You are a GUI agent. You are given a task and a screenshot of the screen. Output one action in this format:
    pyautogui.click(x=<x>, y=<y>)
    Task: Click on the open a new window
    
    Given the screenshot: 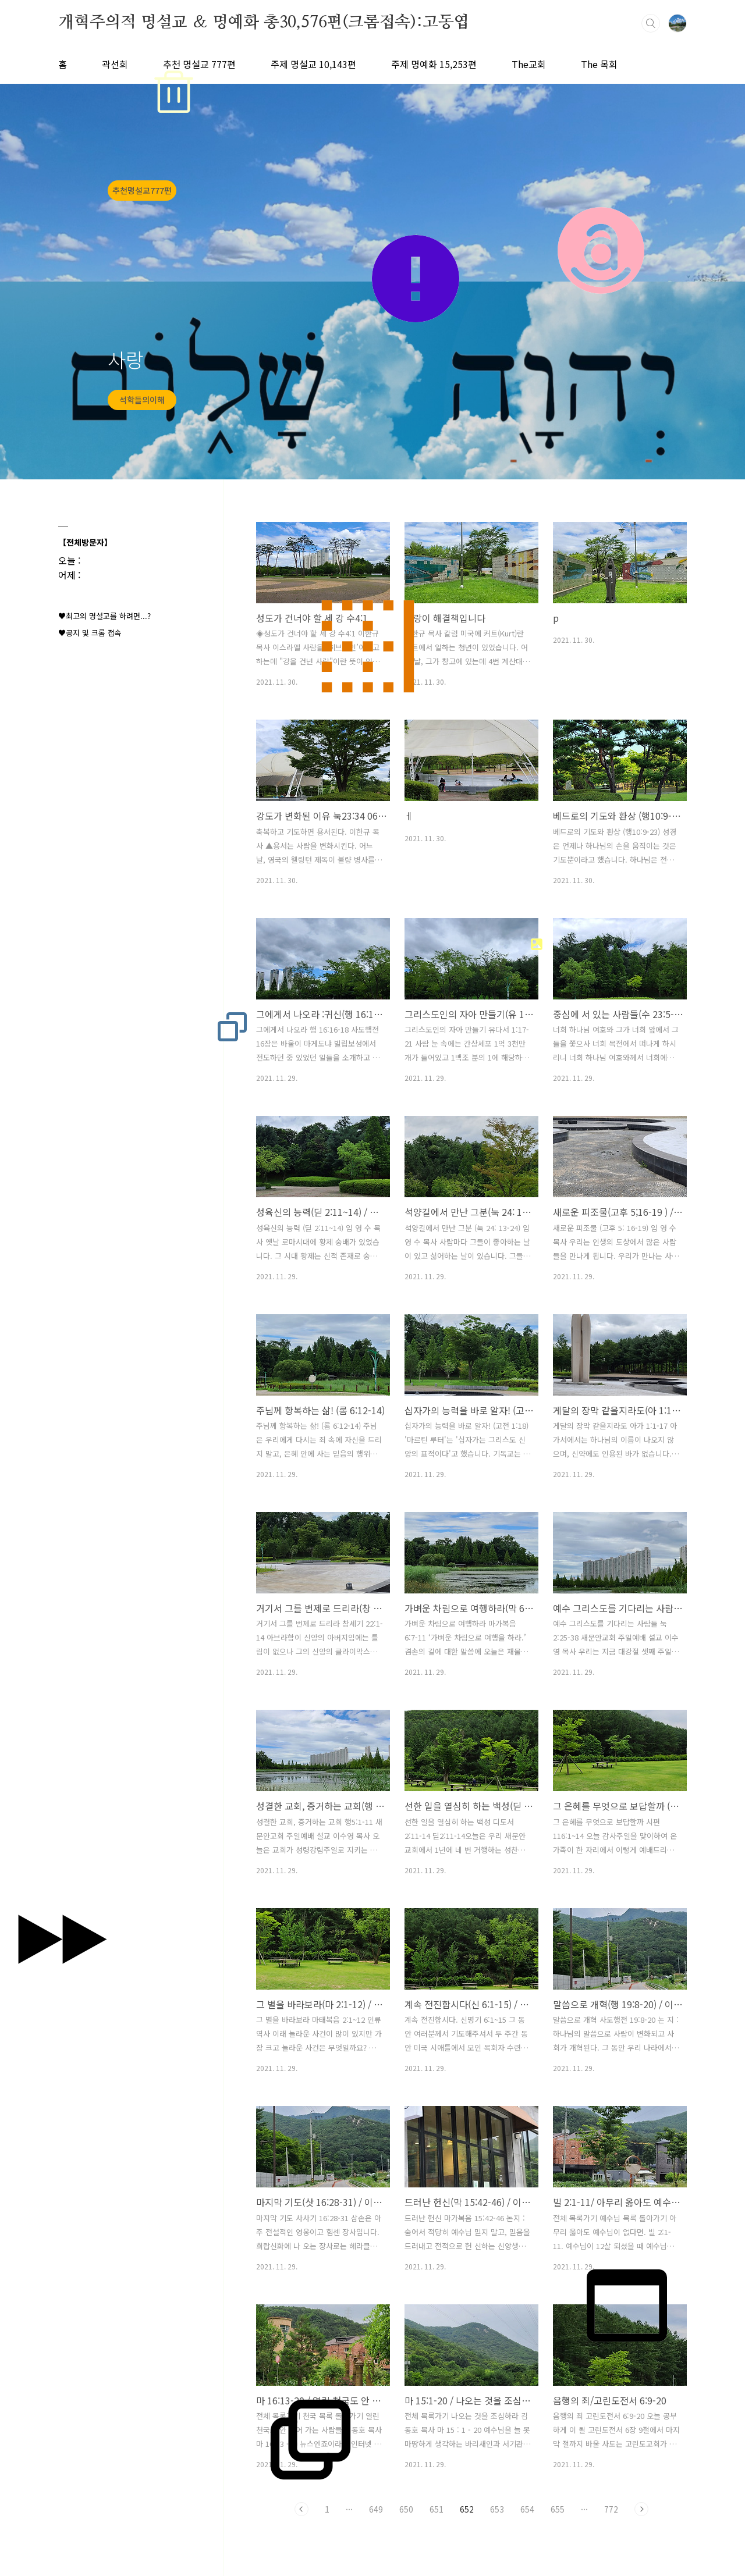 What is the action you would take?
    pyautogui.click(x=627, y=2305)
    